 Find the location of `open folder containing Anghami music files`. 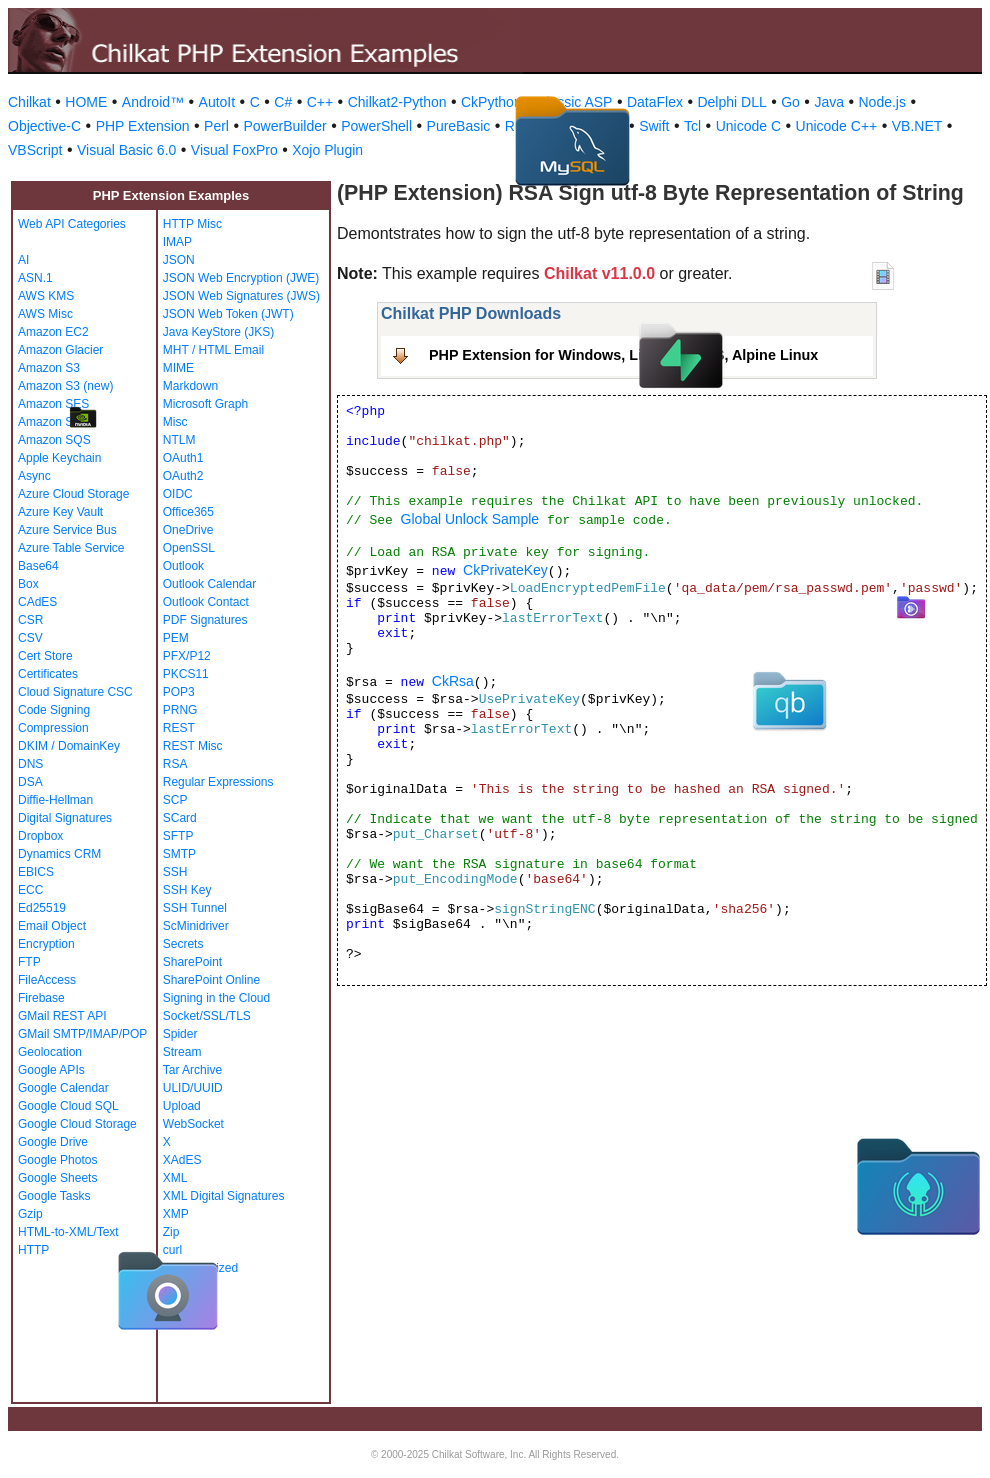

open folder containing Anghami music files is located at coordinates (911, 608).